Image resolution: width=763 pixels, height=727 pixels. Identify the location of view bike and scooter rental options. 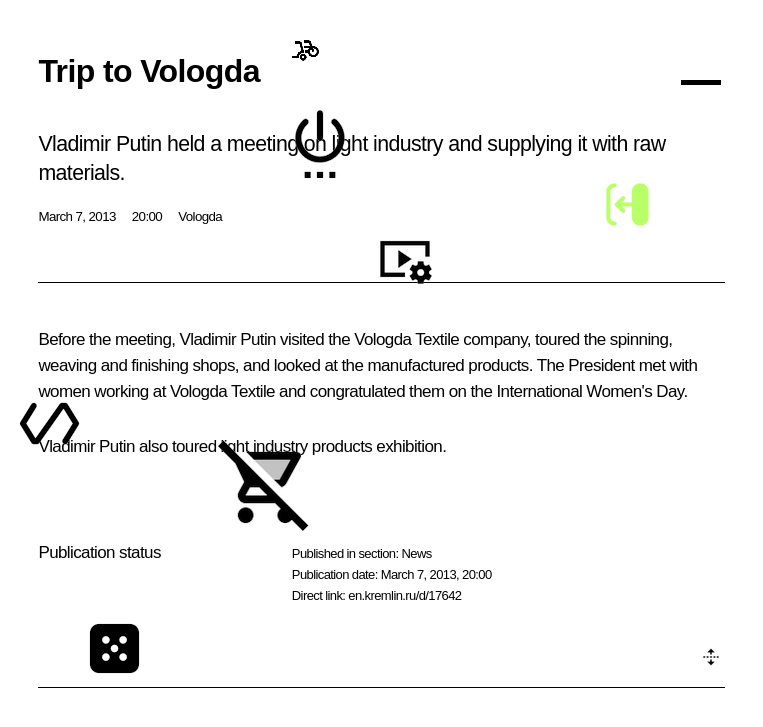
(305, 50).